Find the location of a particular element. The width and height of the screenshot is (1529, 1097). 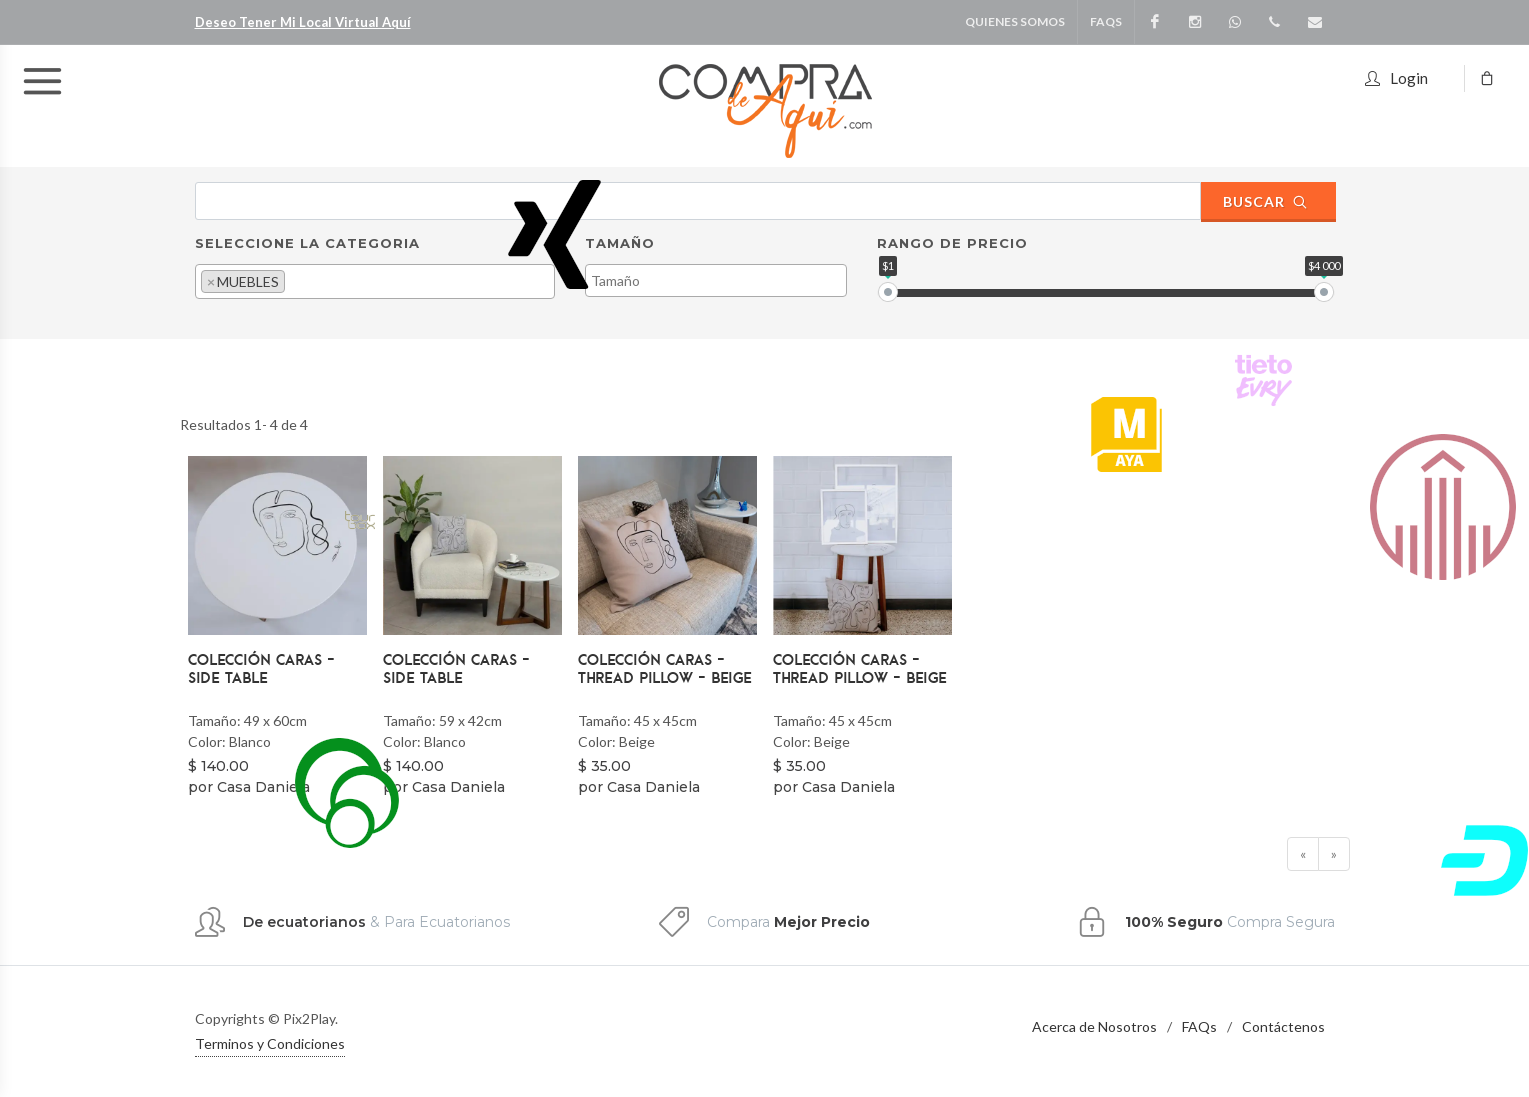

OCLC company logo is located at coordinates (347, 793).